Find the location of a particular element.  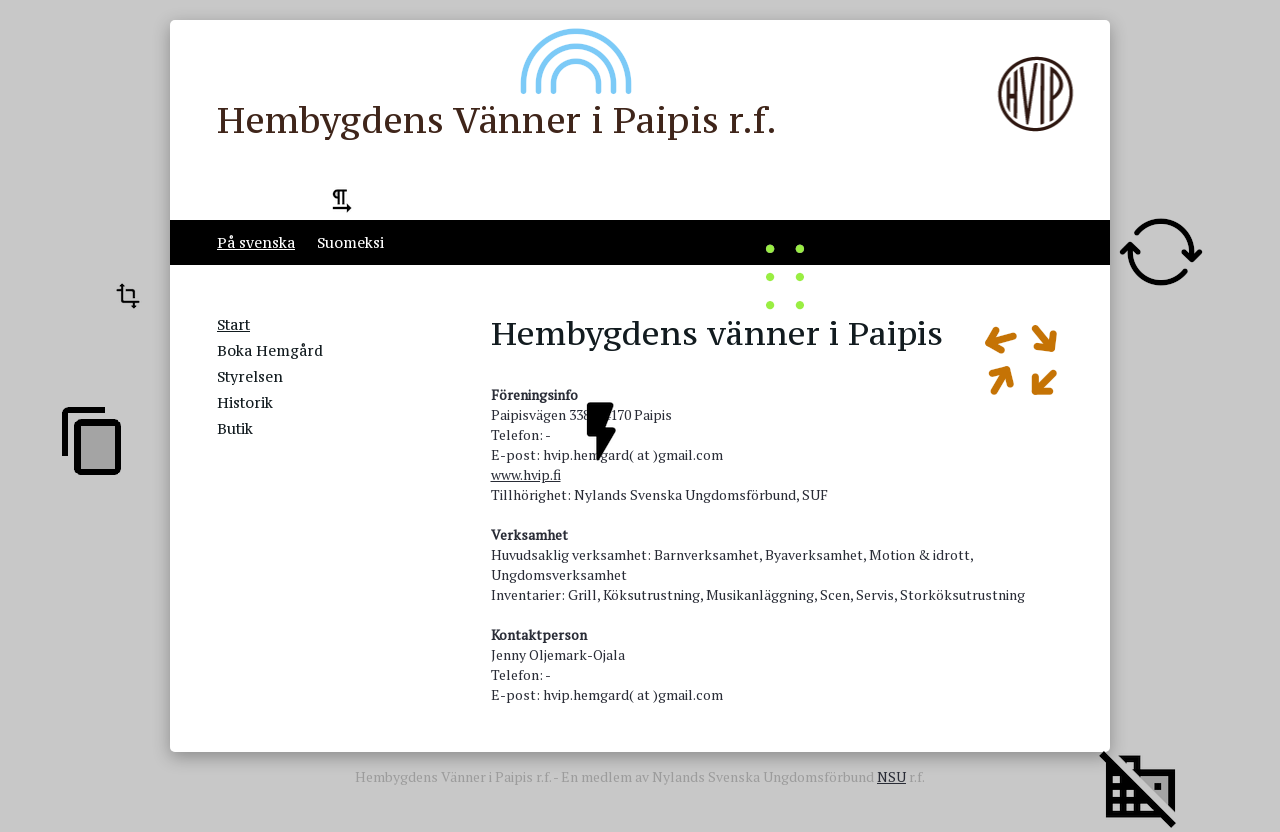

copy to clipboard is located at coordinates (93, 441).